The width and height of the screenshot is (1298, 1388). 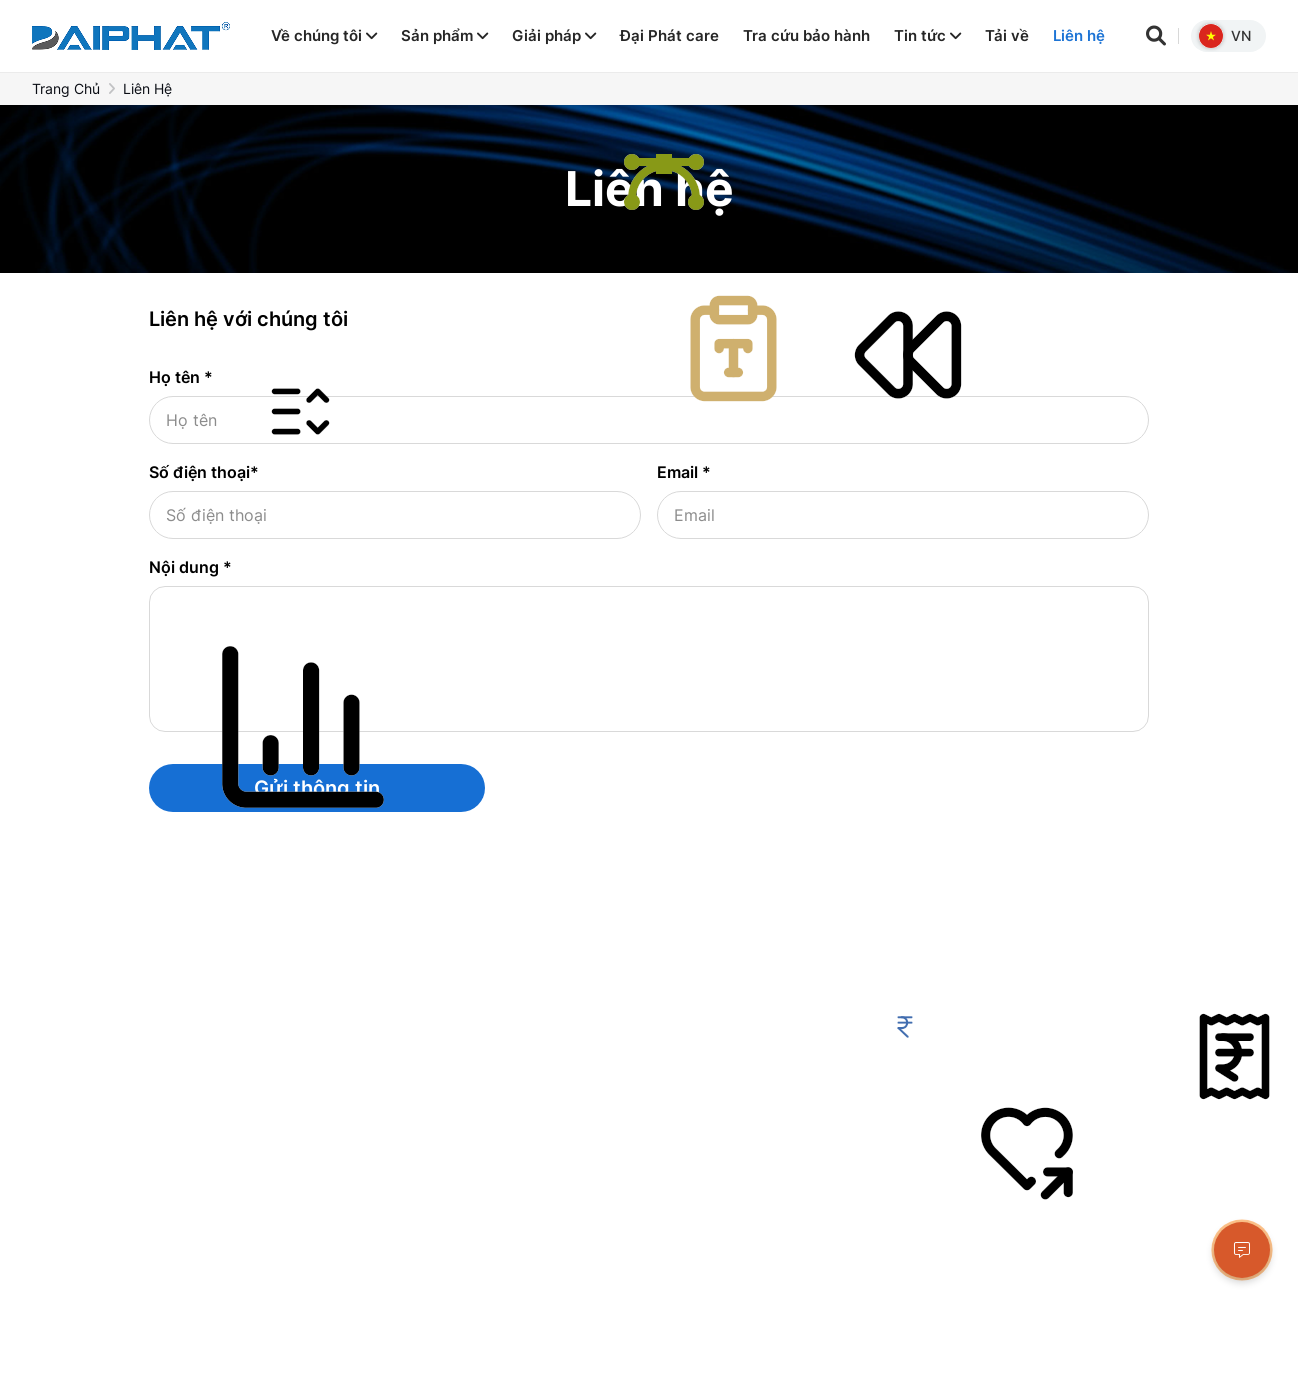 What do you see at coordinates (1234, 1056) in the screenshot?
I see `view transaction receipt in indian rupees` at bounding box center [1234, 1056].